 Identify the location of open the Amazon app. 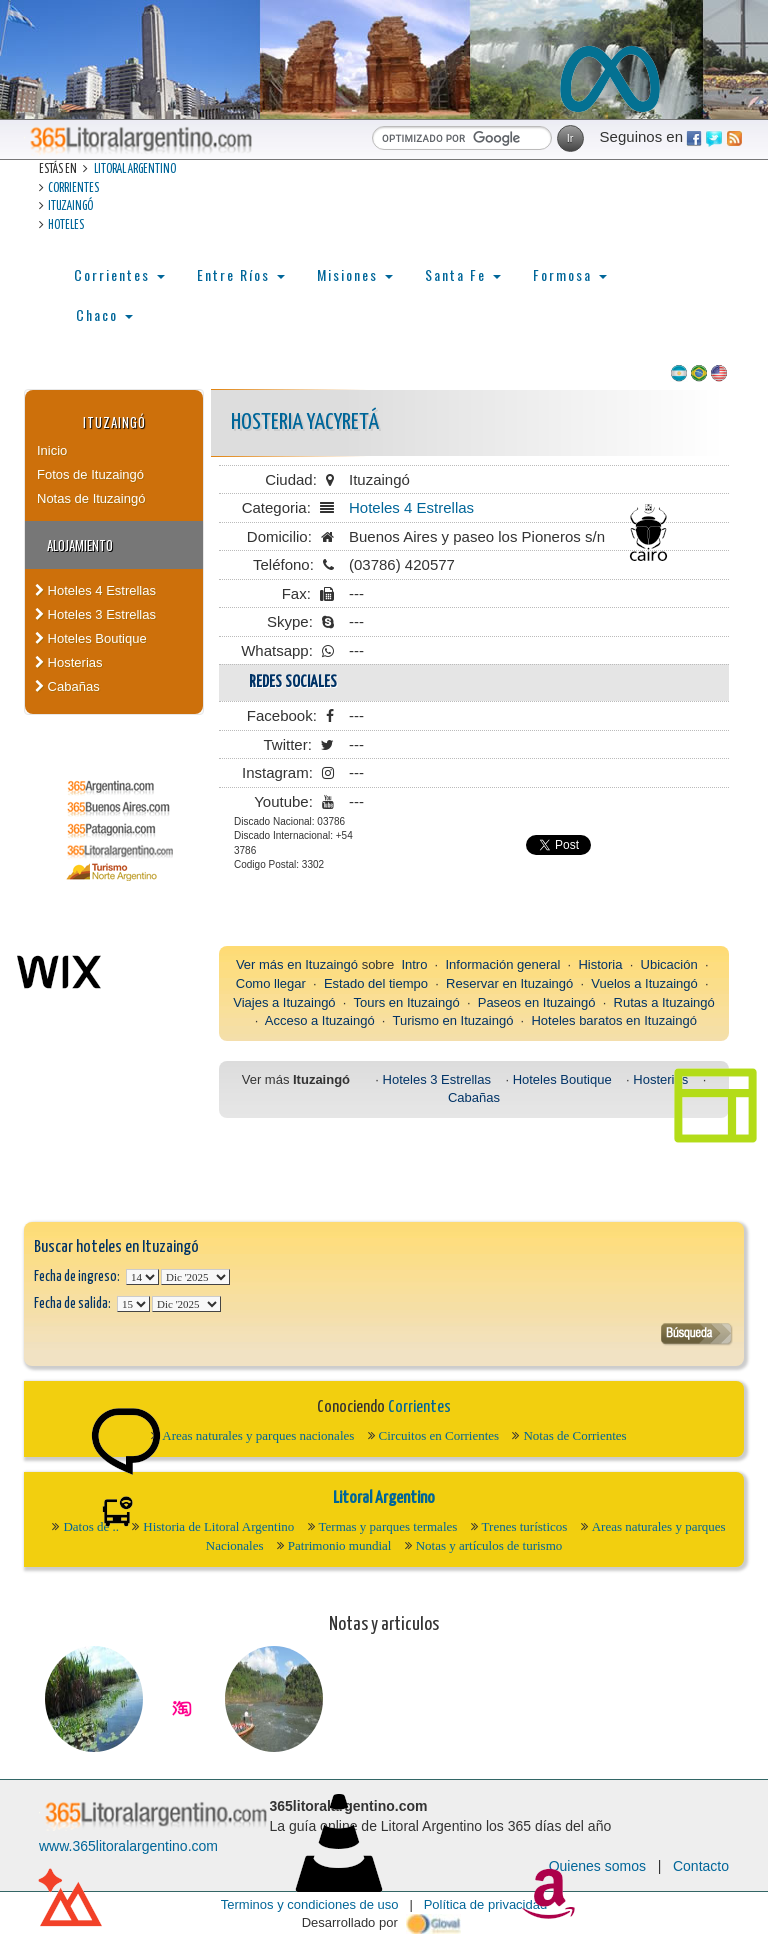
(548, 1892).